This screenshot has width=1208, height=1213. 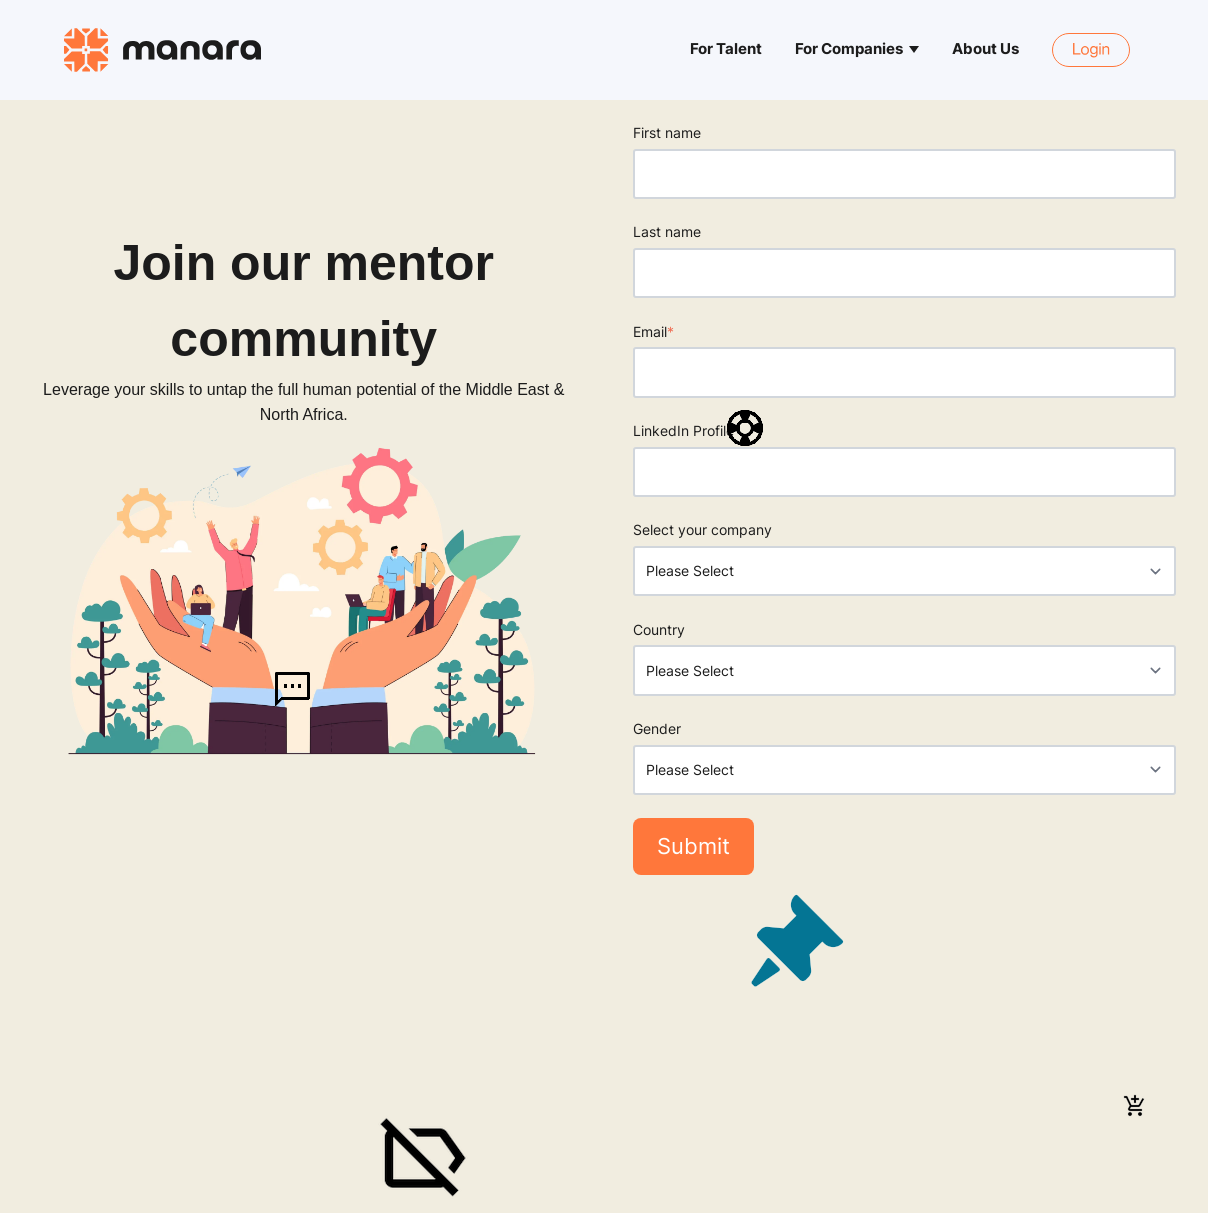 I want to click on remove a label or tag from an item, so click(x=423, y=1158).